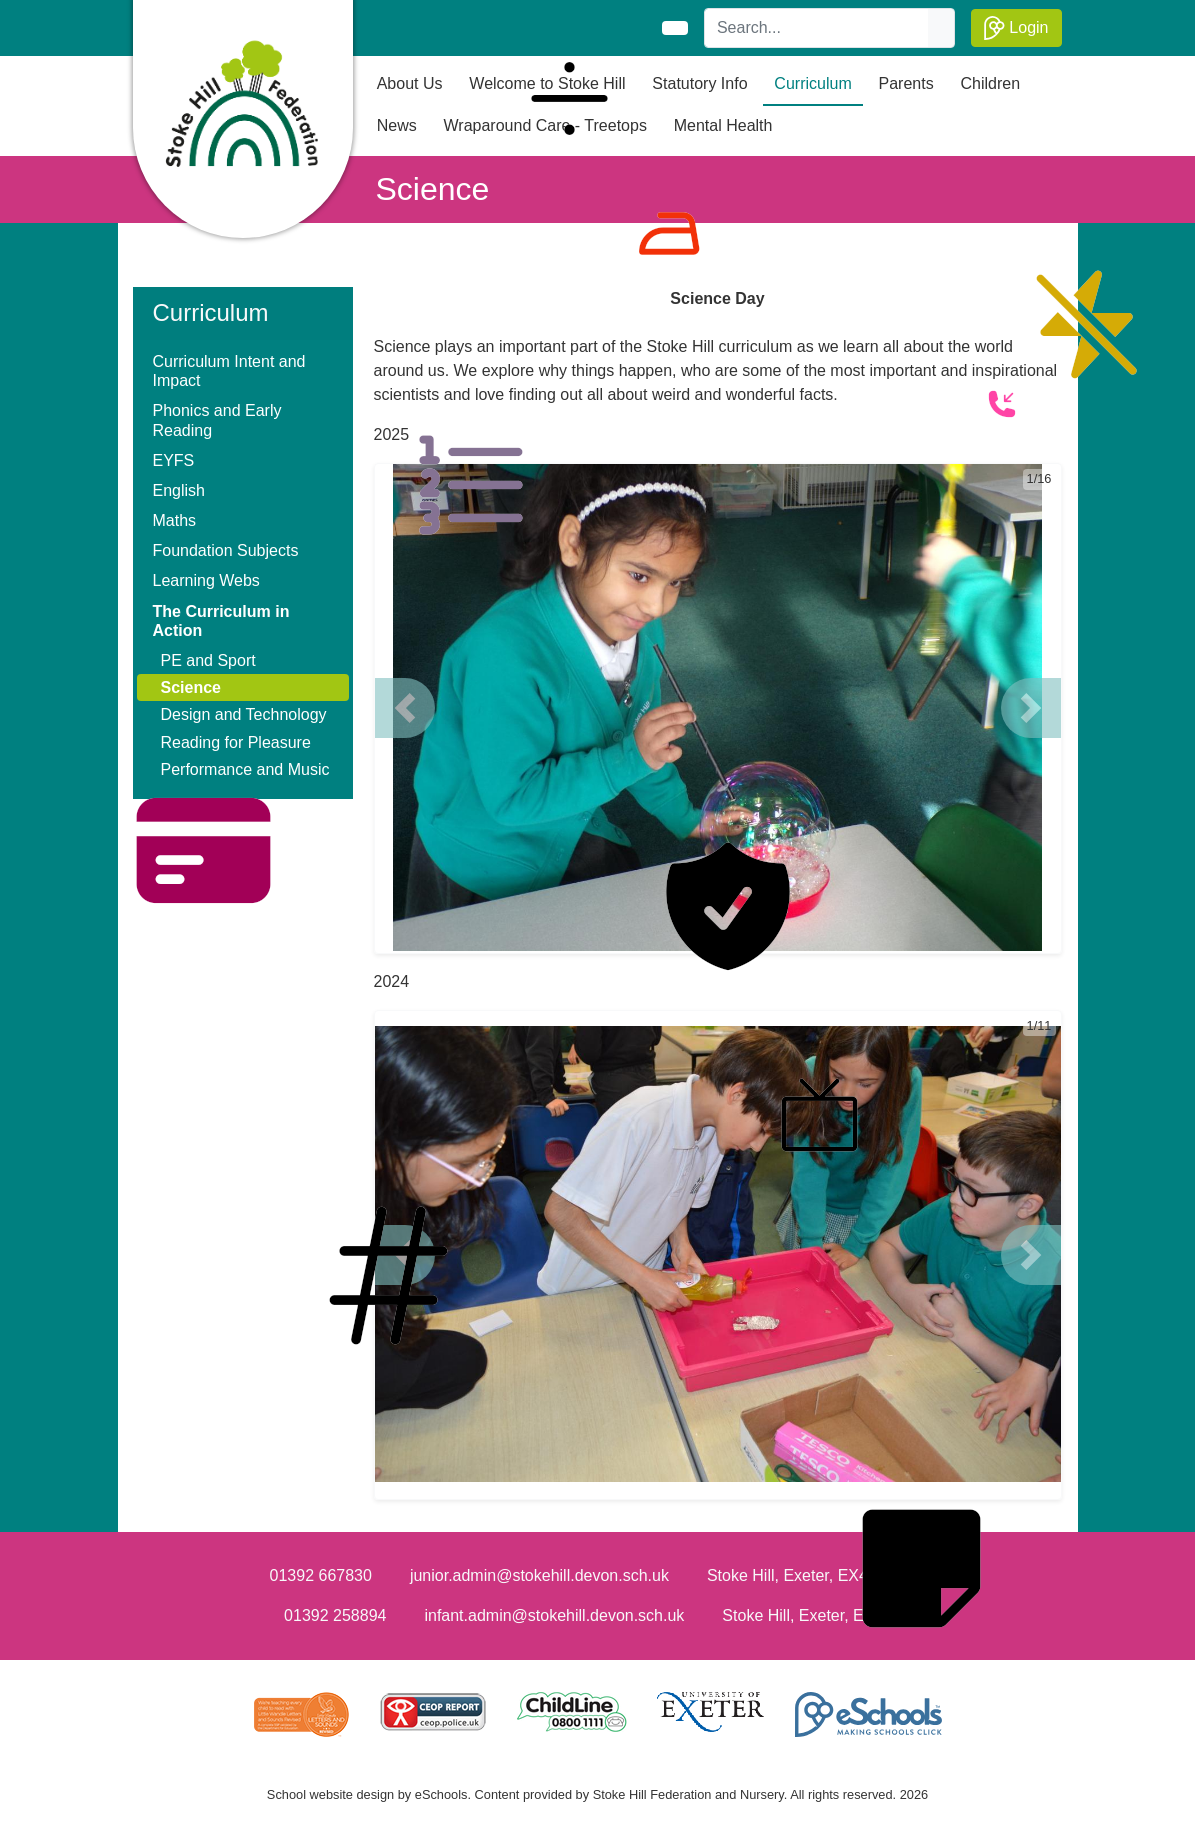 Image resolution: width=1195 pixels, height=1836 pixels. I want to click on perform a division calculation, so click(569, 98).